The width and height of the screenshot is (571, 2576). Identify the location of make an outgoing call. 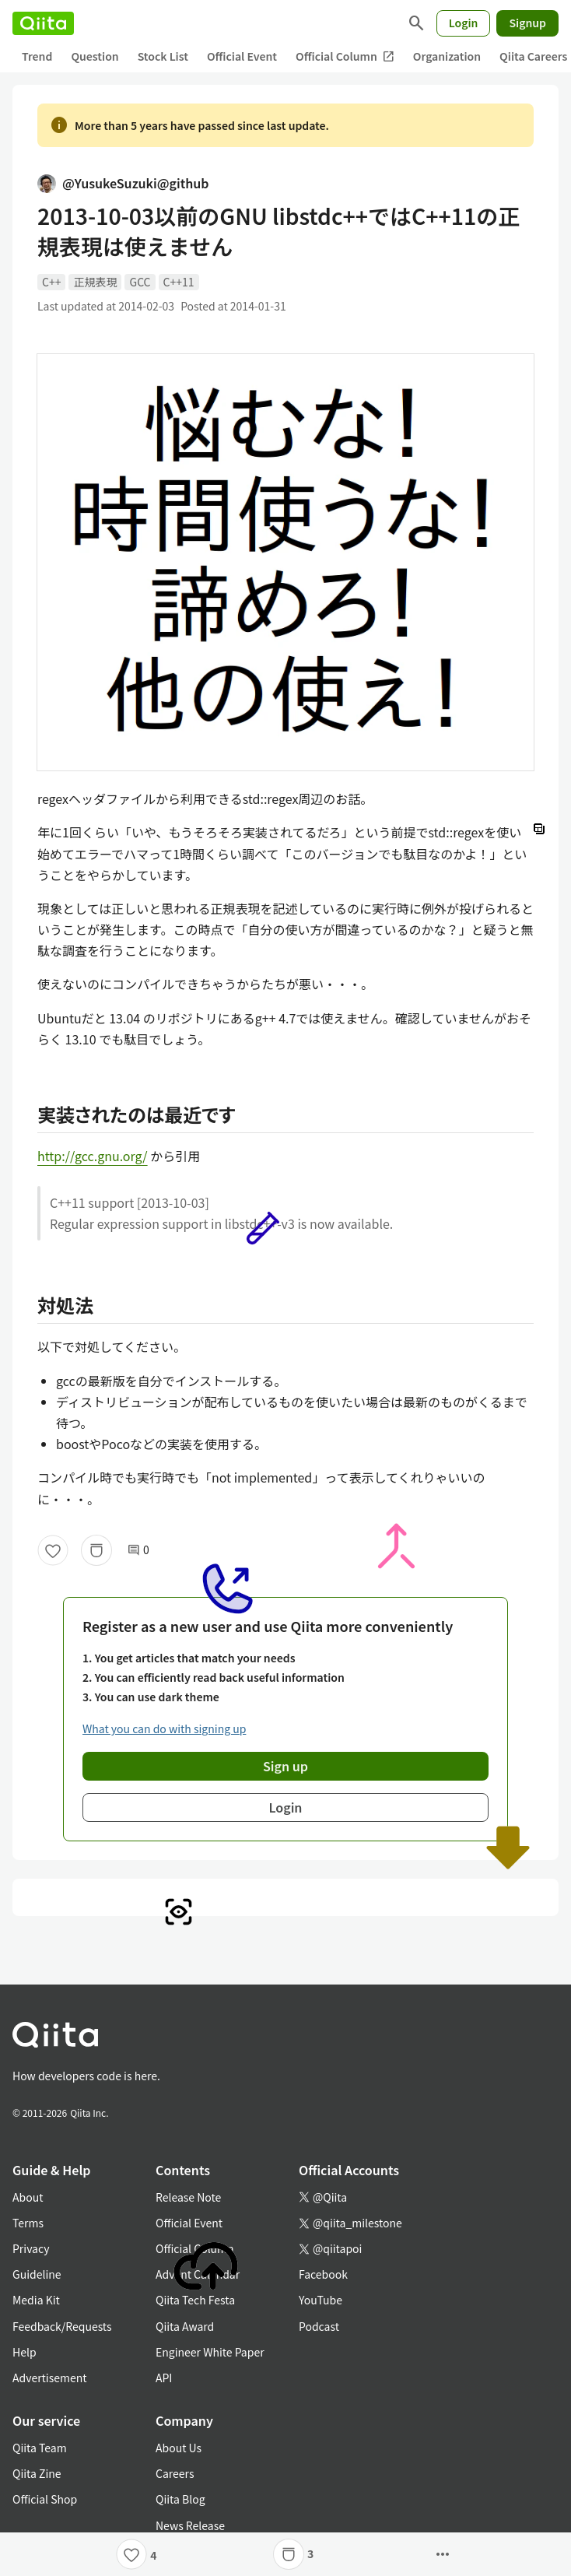
(229, 1588).